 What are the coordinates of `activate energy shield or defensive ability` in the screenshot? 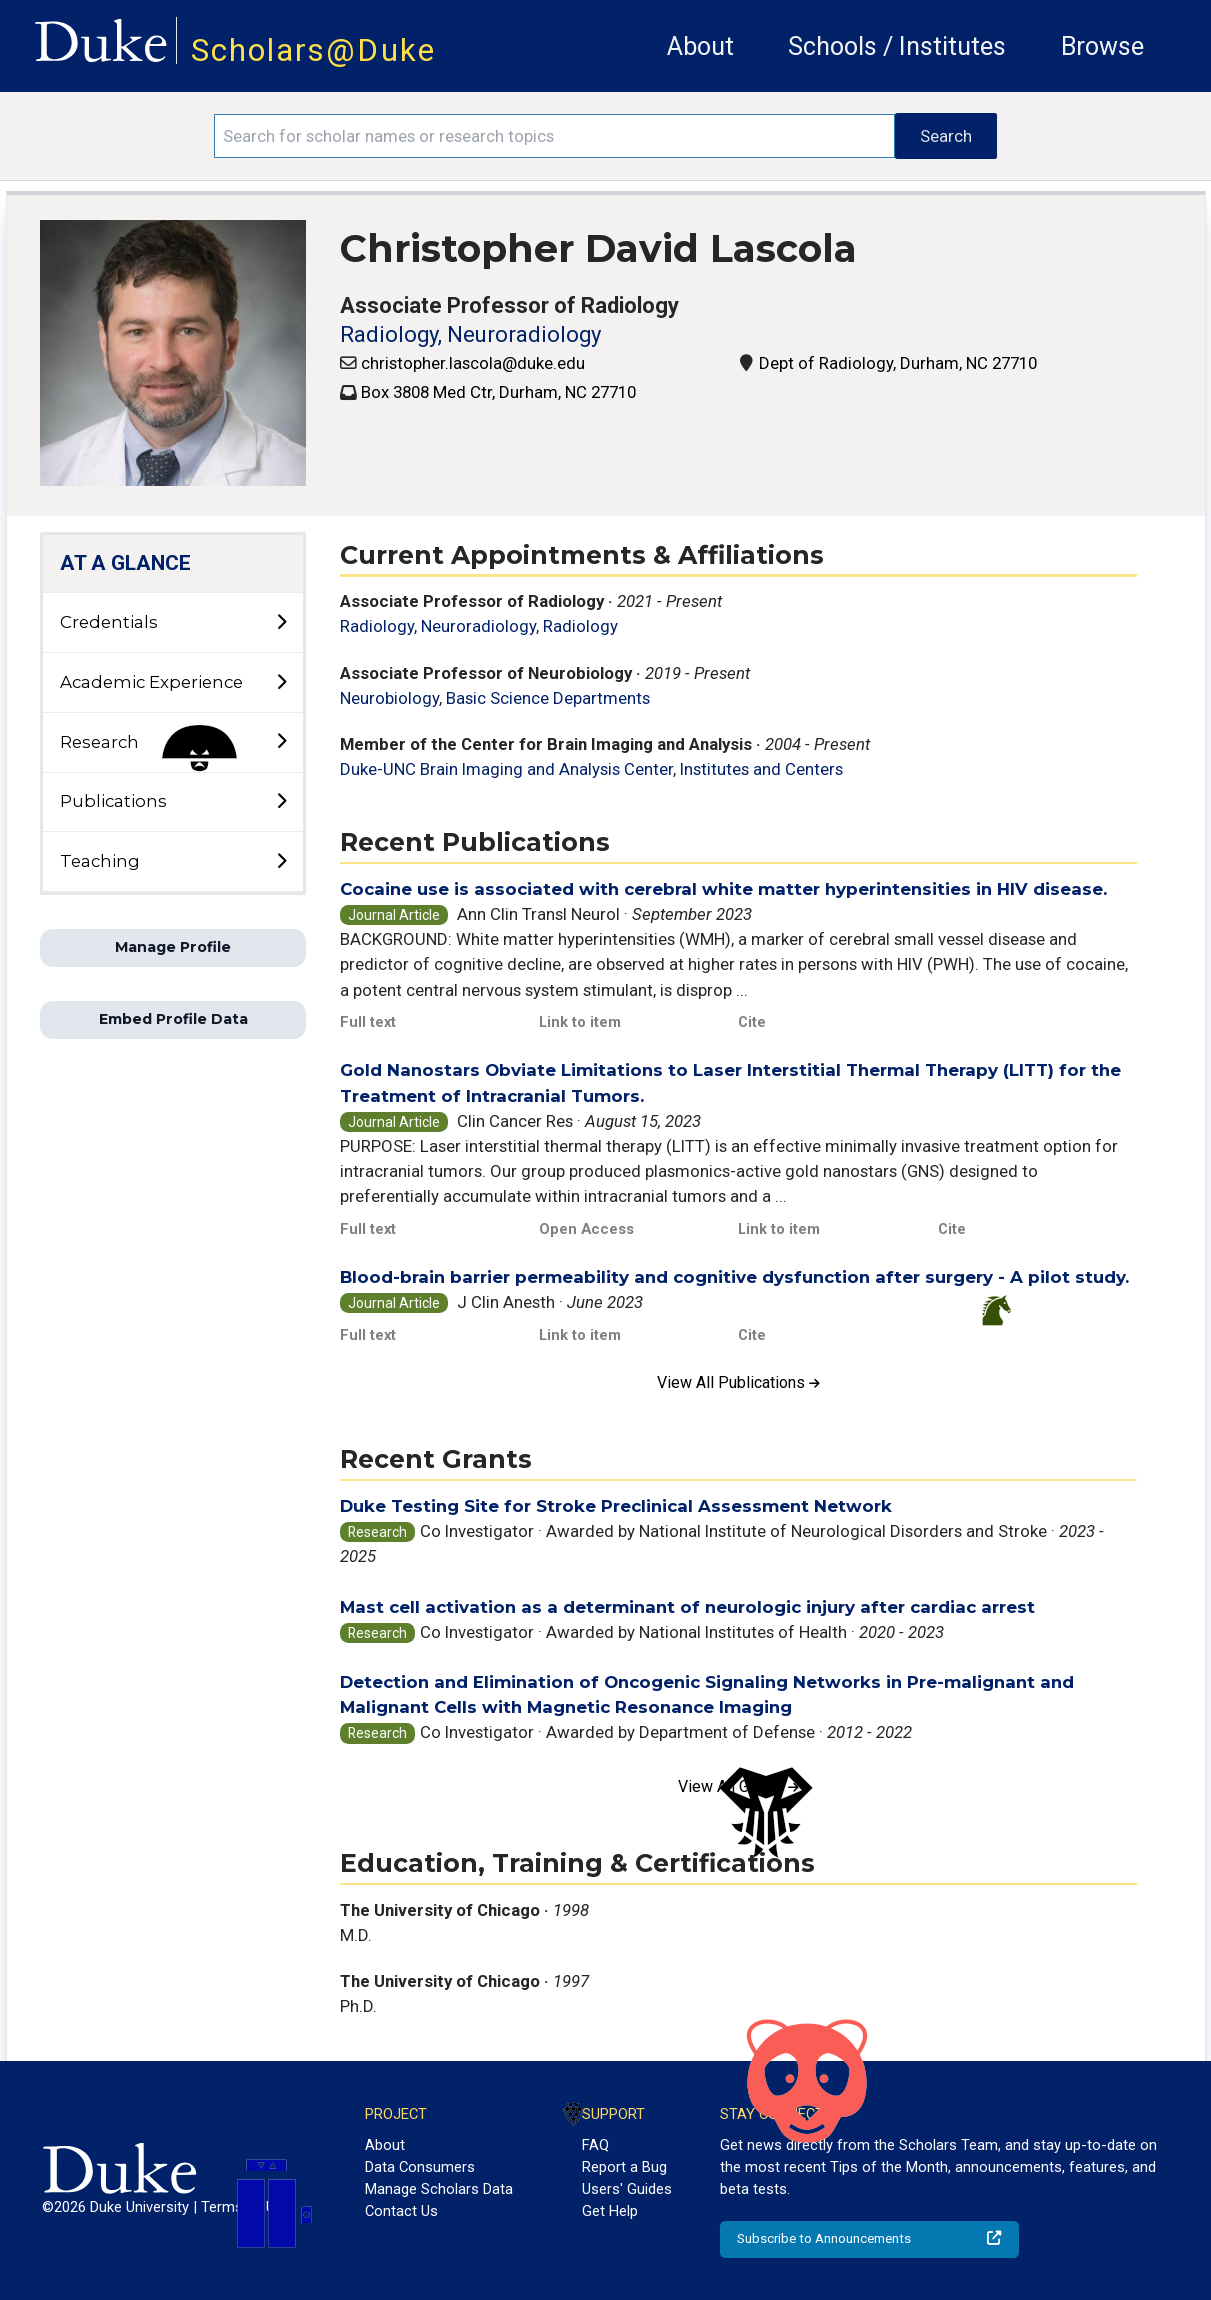 It's located at (573, 2114).